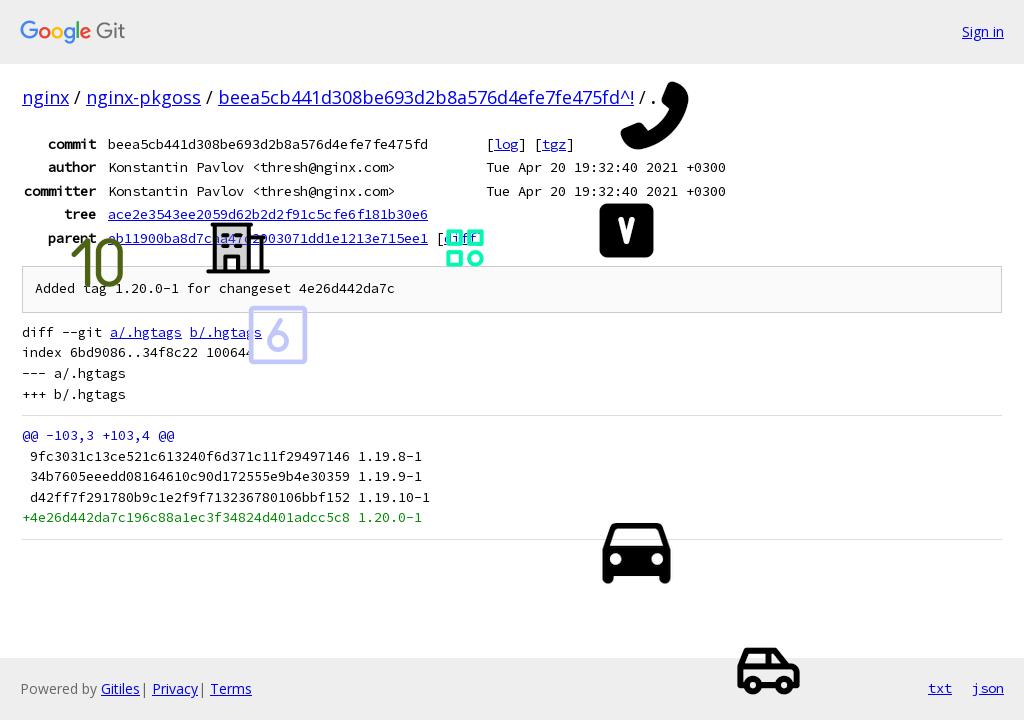  Describe the element at coordinates (768, 669) in the screenshot. I see `access vehicle or driving settings` at that location.